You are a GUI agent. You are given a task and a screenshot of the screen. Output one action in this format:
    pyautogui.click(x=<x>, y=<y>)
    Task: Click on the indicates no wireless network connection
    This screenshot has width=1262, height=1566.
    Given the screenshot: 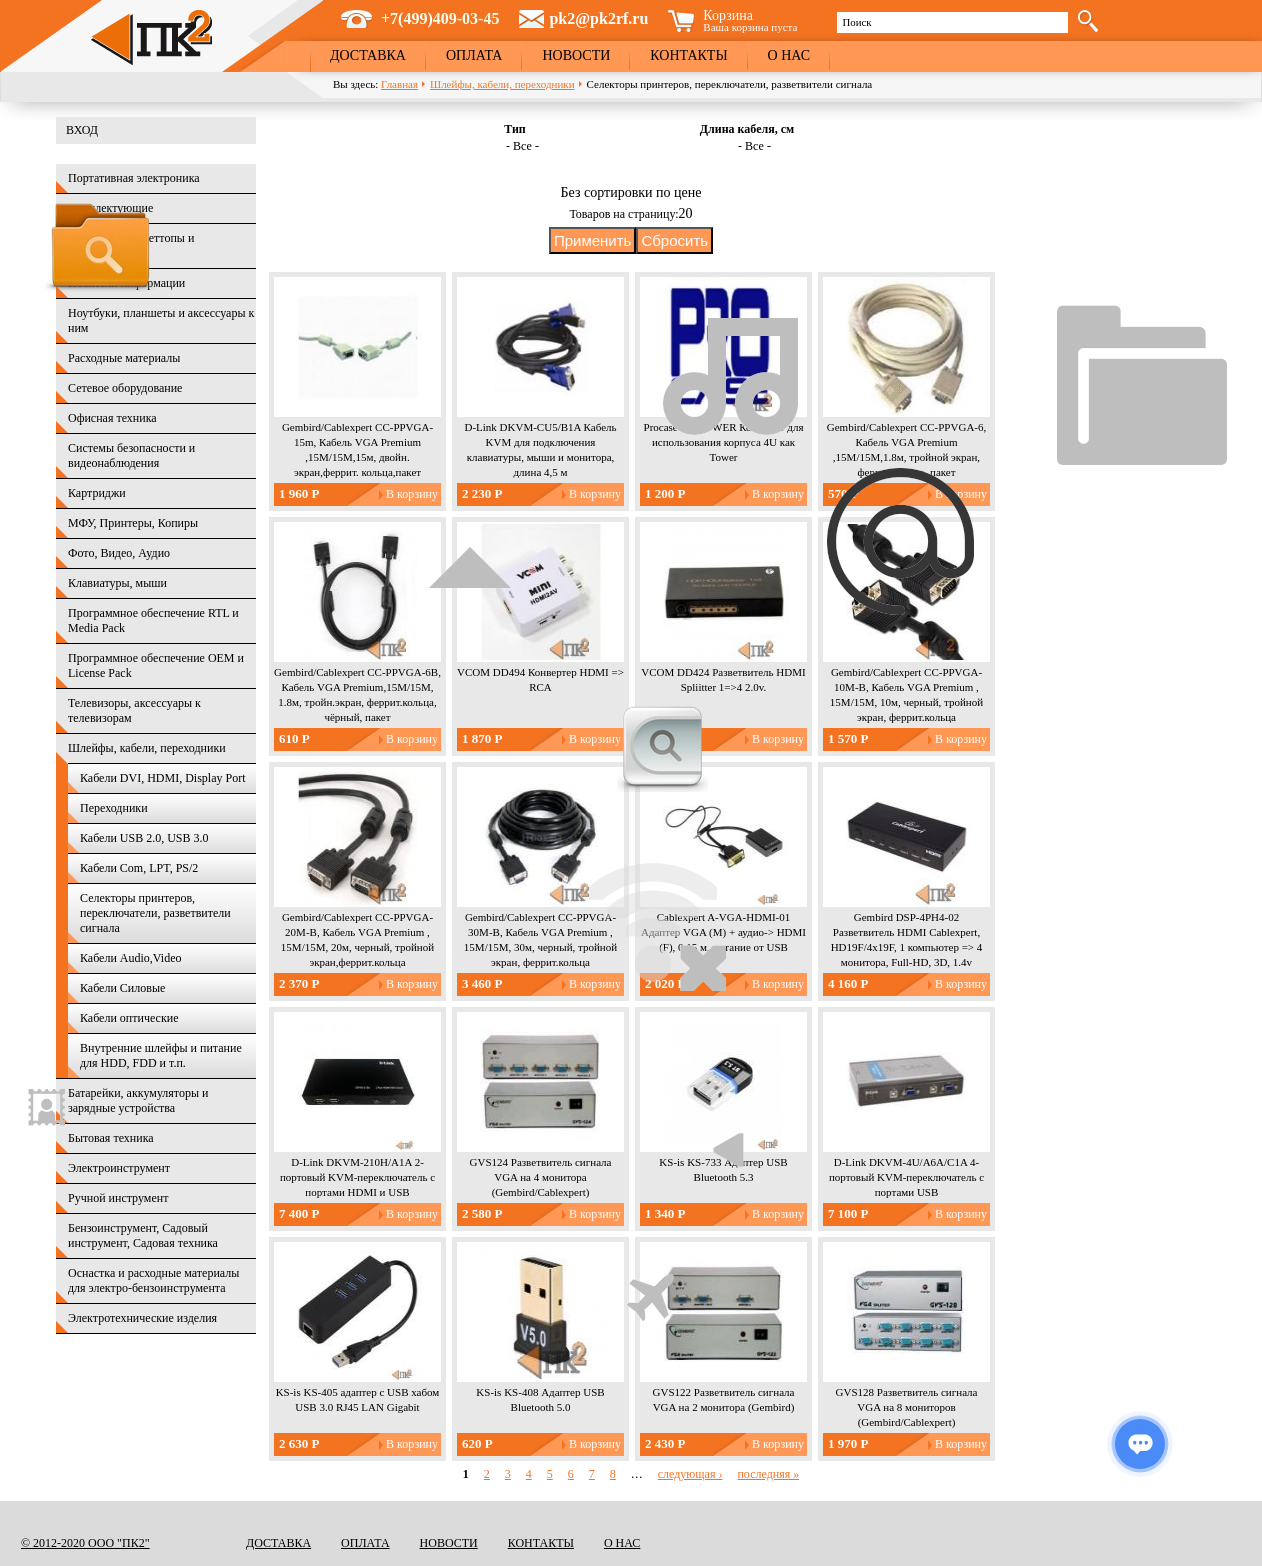 What is the action you would take?
    pyautogui.click(x=653, y=918)
    